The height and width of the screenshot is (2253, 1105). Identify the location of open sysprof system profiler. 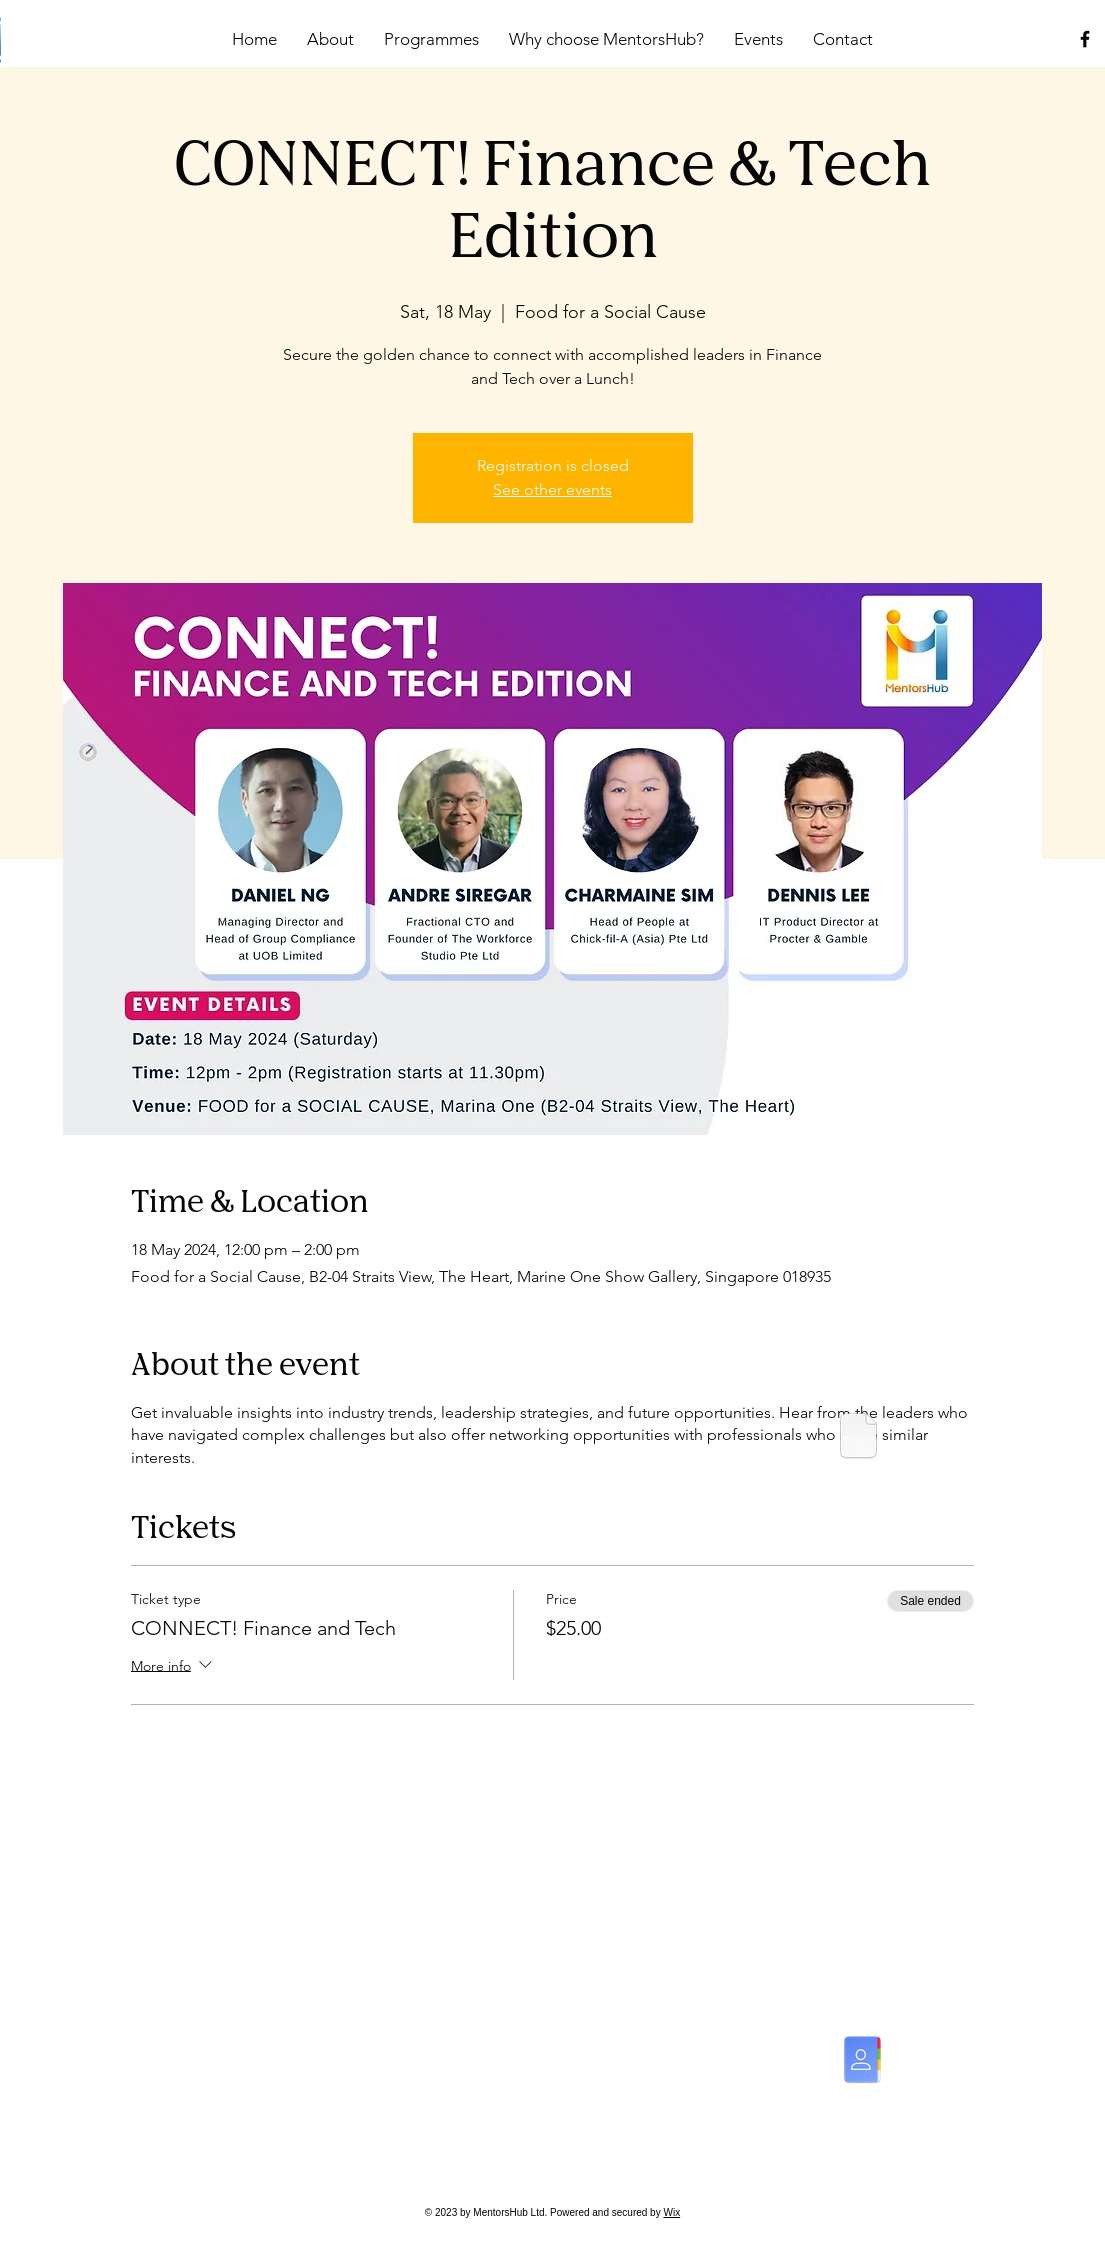
(88, 752).